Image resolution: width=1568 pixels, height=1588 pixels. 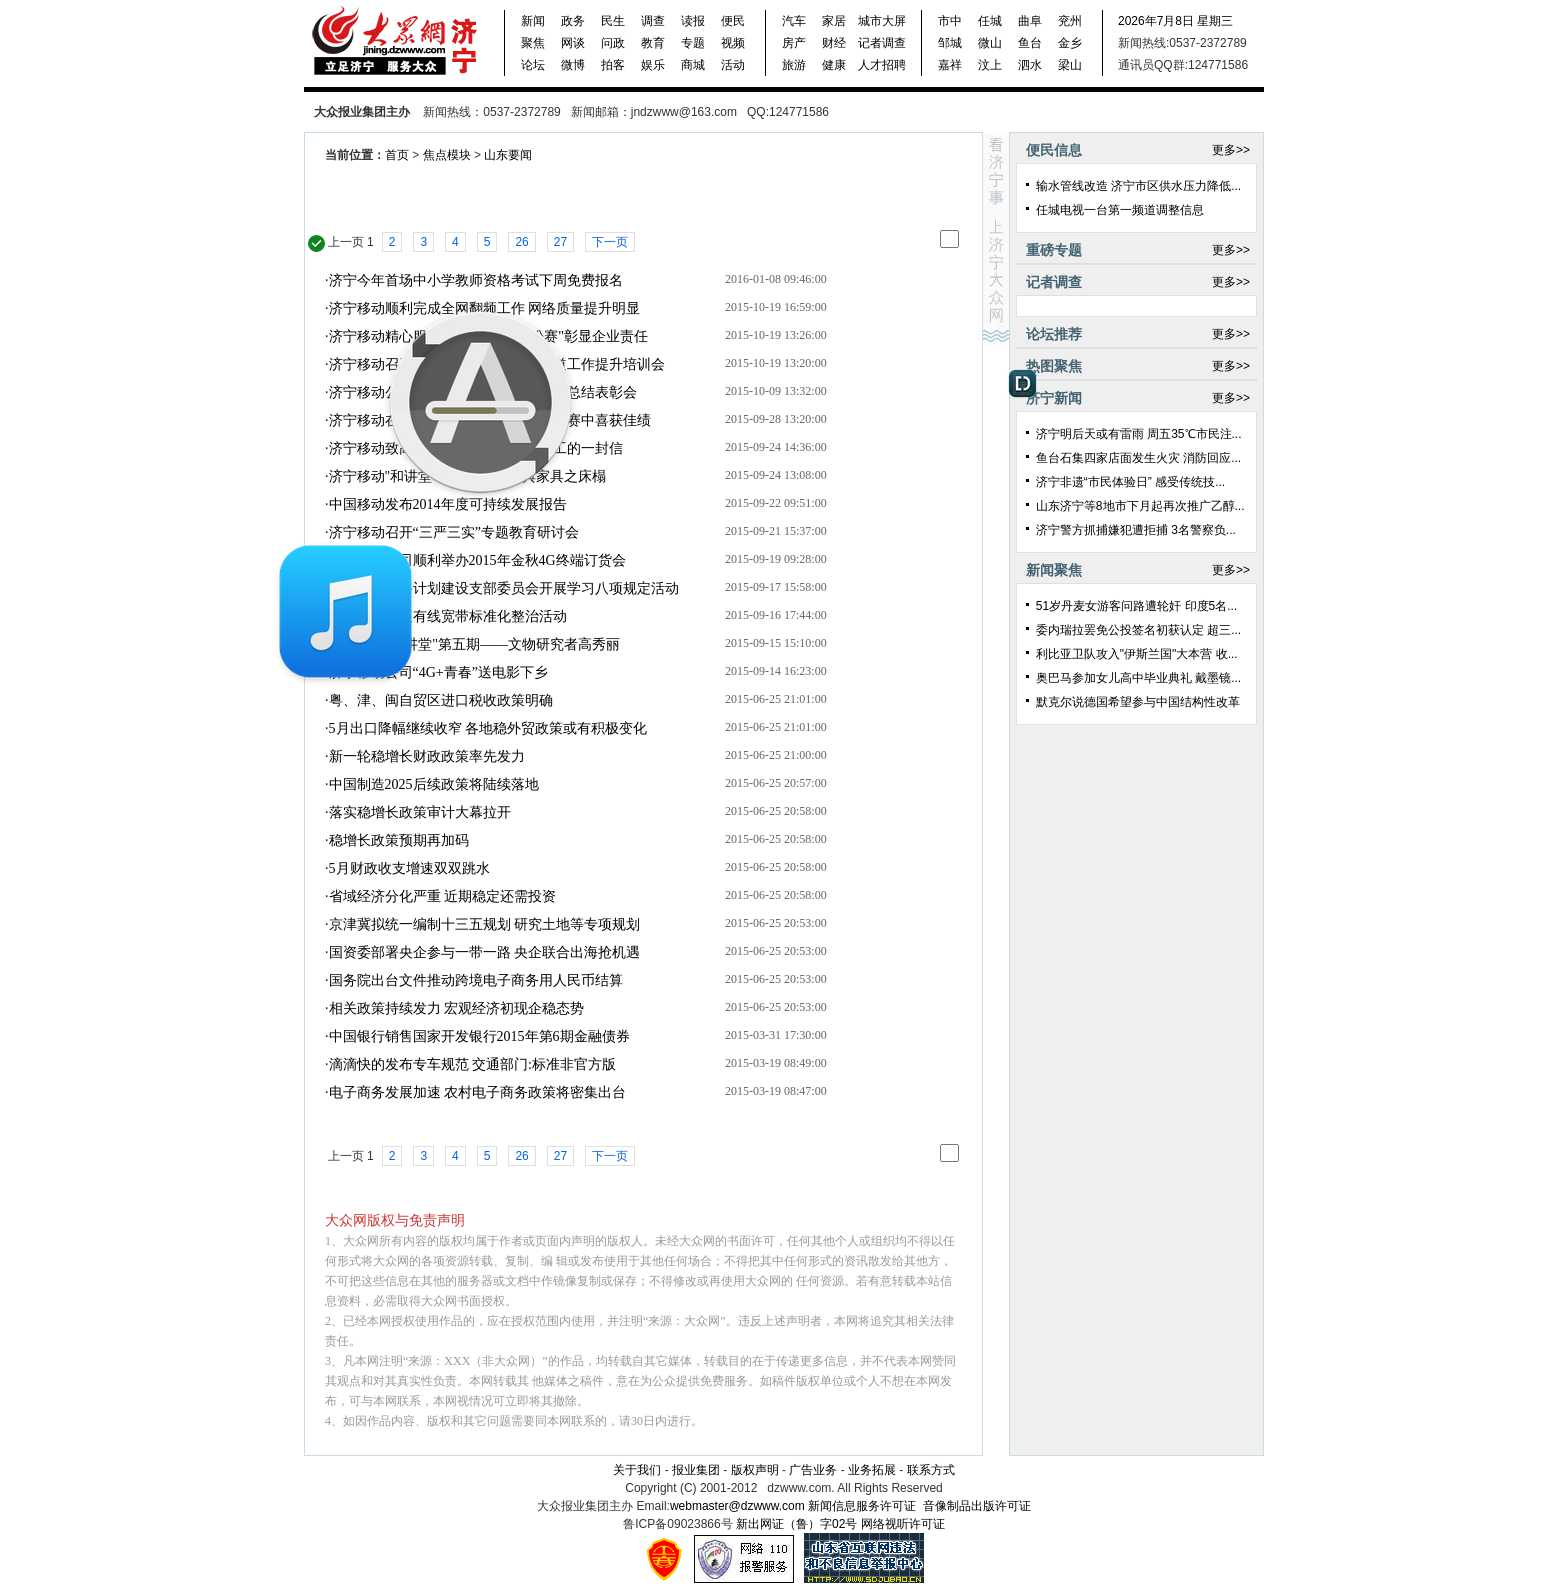 What do you see at coordinates (480, 402) in the screenshot?
I see `open the software updater application` at bounding box center [480, 402].